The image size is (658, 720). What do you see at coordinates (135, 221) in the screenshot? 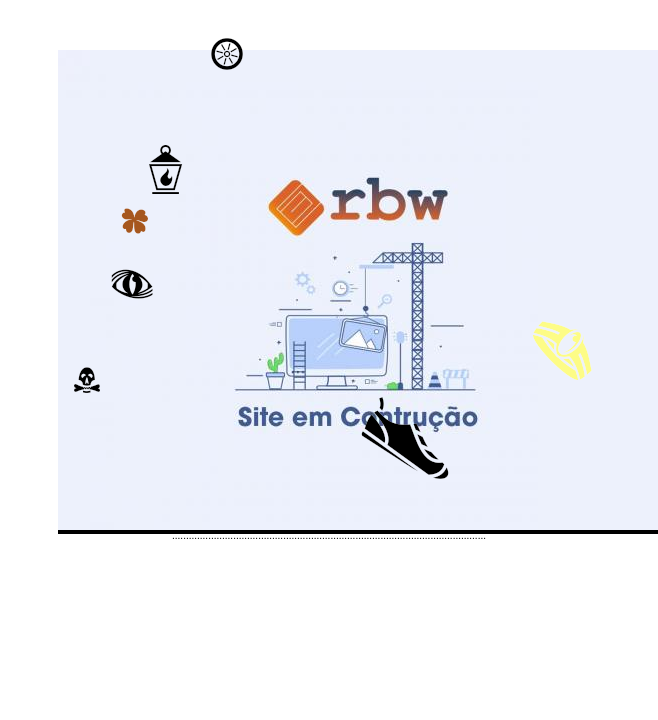
I see `indicates luck or bonus reward in a game` at bounding box center [135, 221].